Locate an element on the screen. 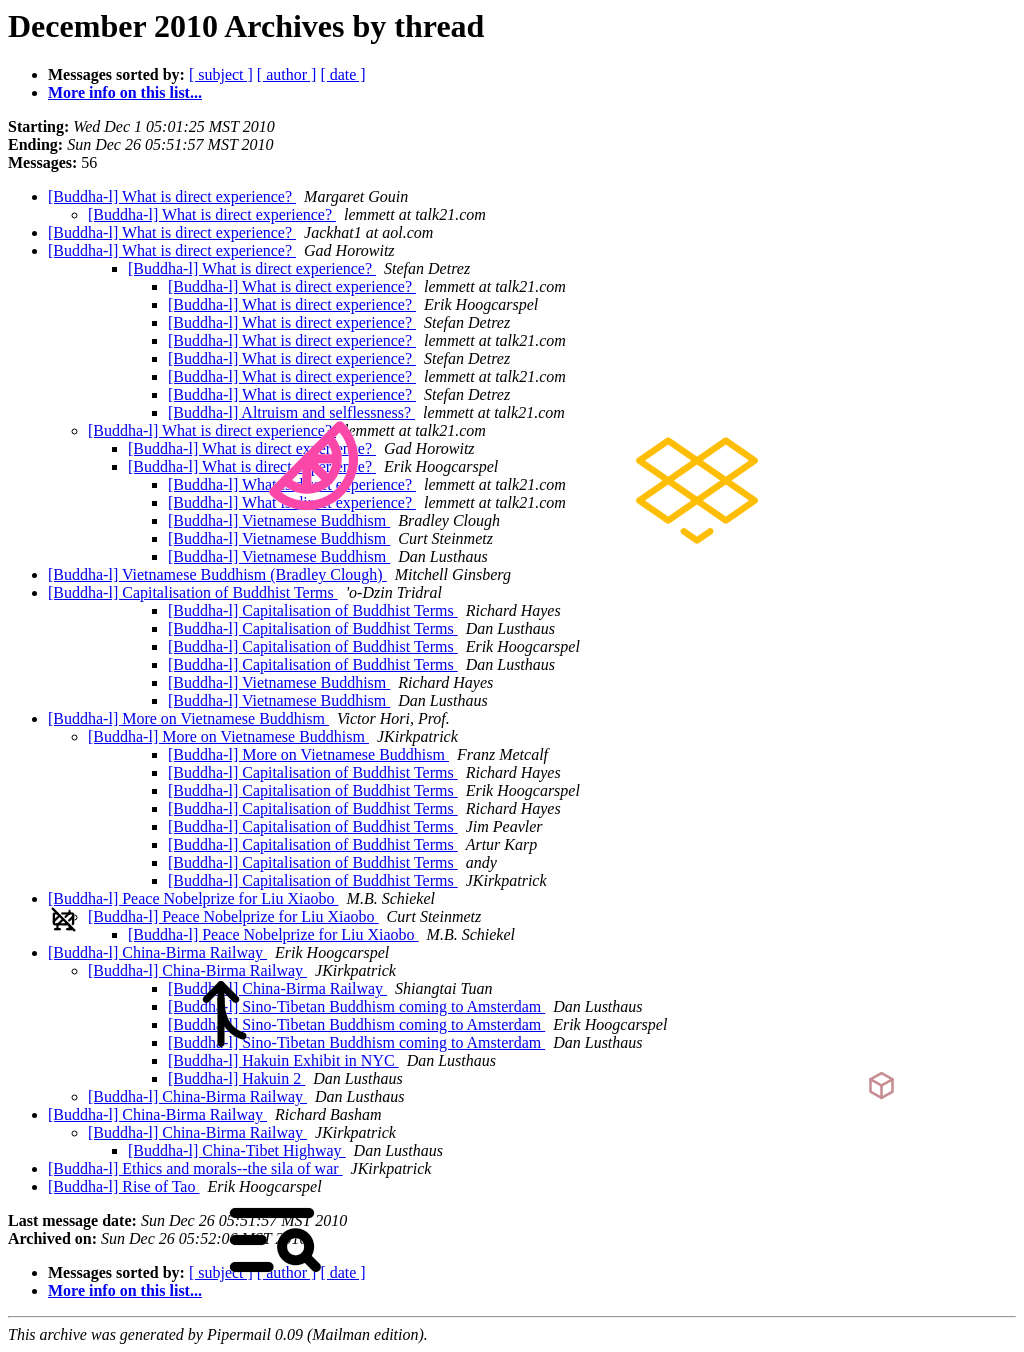 Image resolution: width=1024 pixels, height=1352 pixels. view package or shipment details is located at coordinates (881, 1085).